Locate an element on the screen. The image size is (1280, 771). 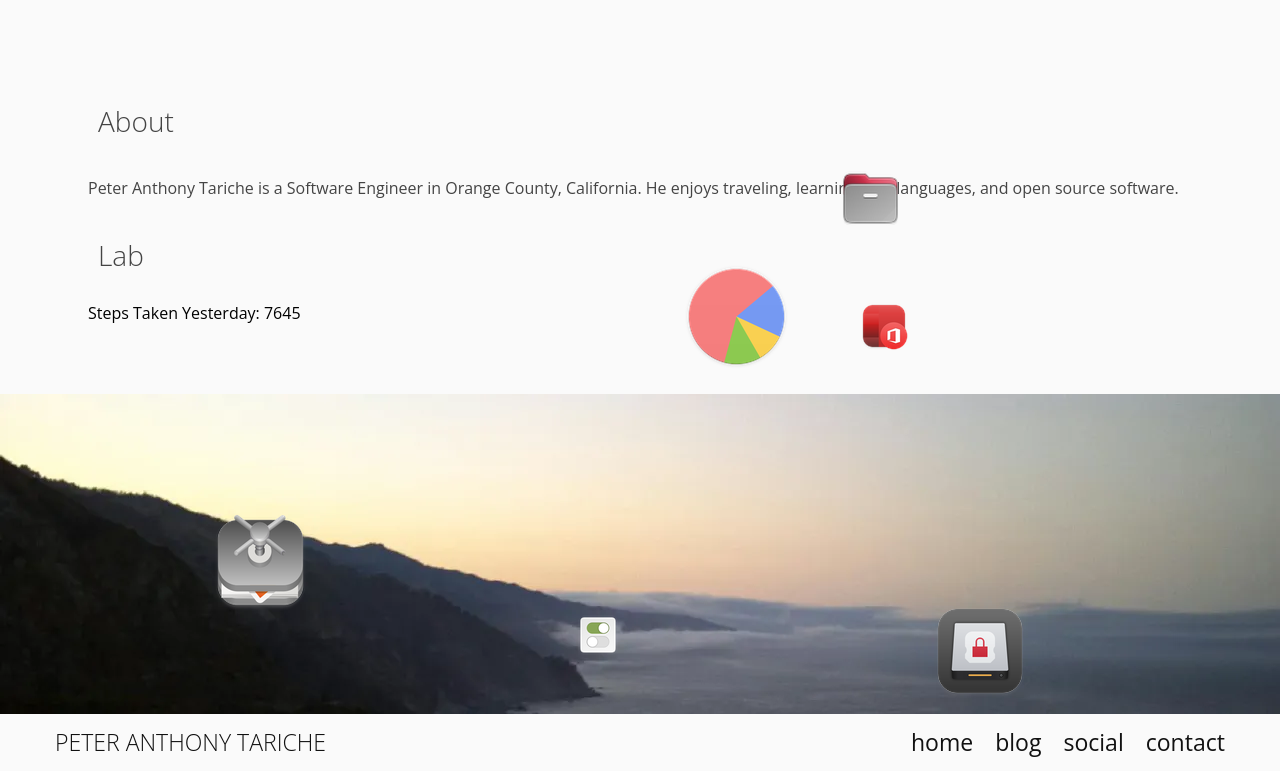
access encryption and security settings is located at coordinates (980, 651).